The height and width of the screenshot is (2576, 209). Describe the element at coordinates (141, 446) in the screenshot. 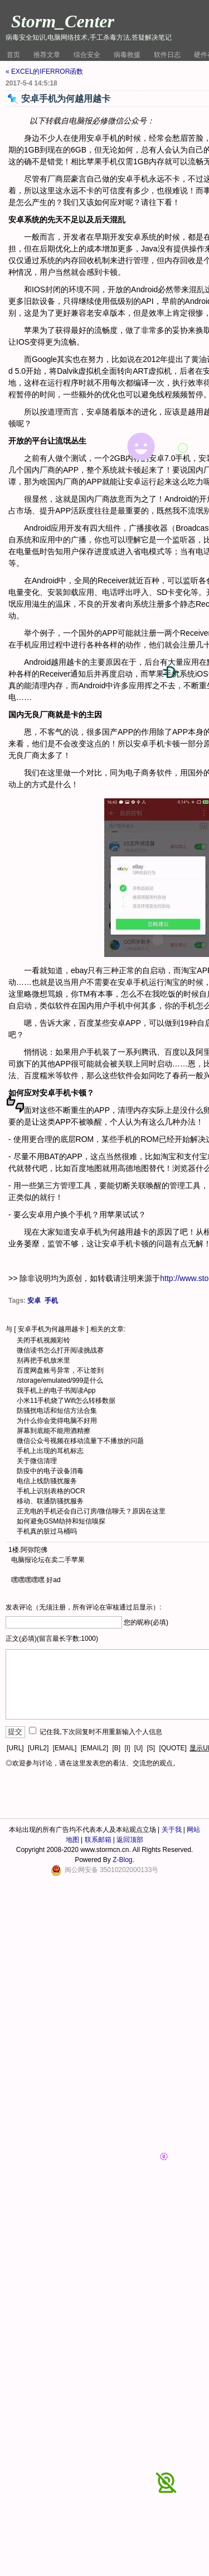

I see `rate your experience positively` at that location.